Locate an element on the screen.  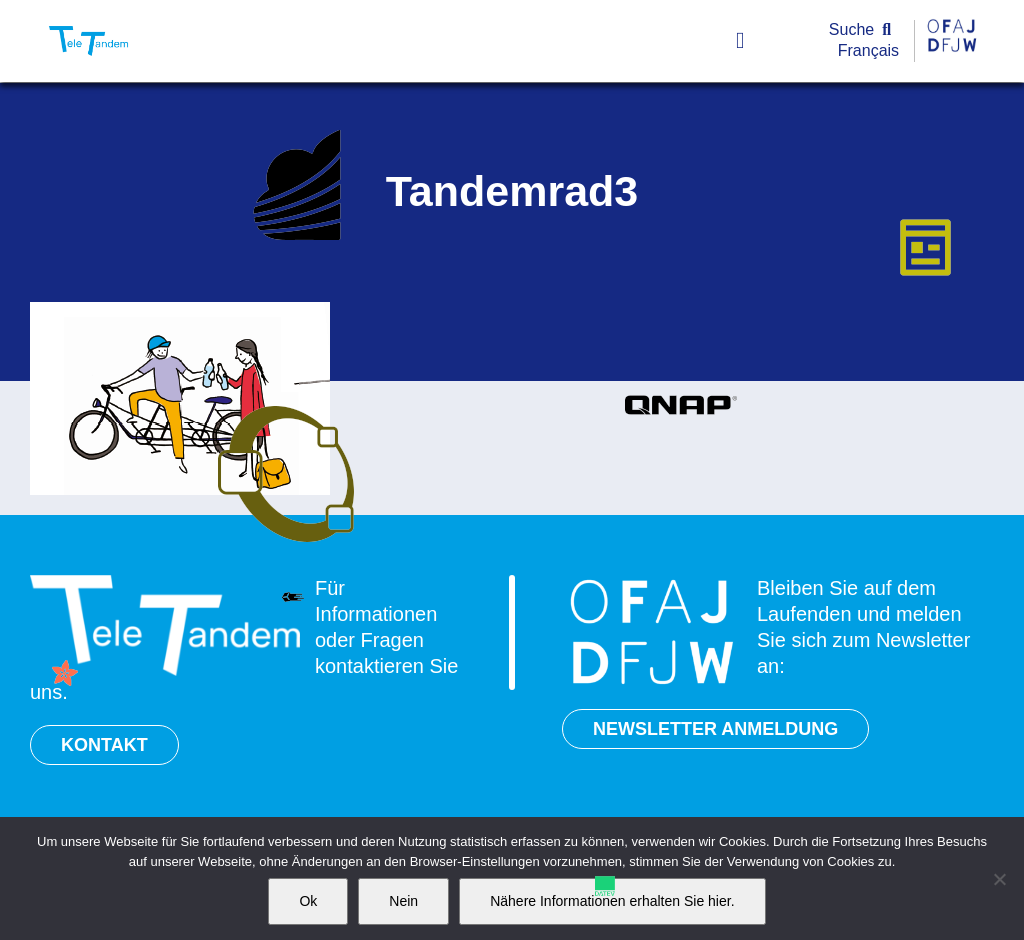
opennebula cloud management platform logo is located at coordinates (297, 185).